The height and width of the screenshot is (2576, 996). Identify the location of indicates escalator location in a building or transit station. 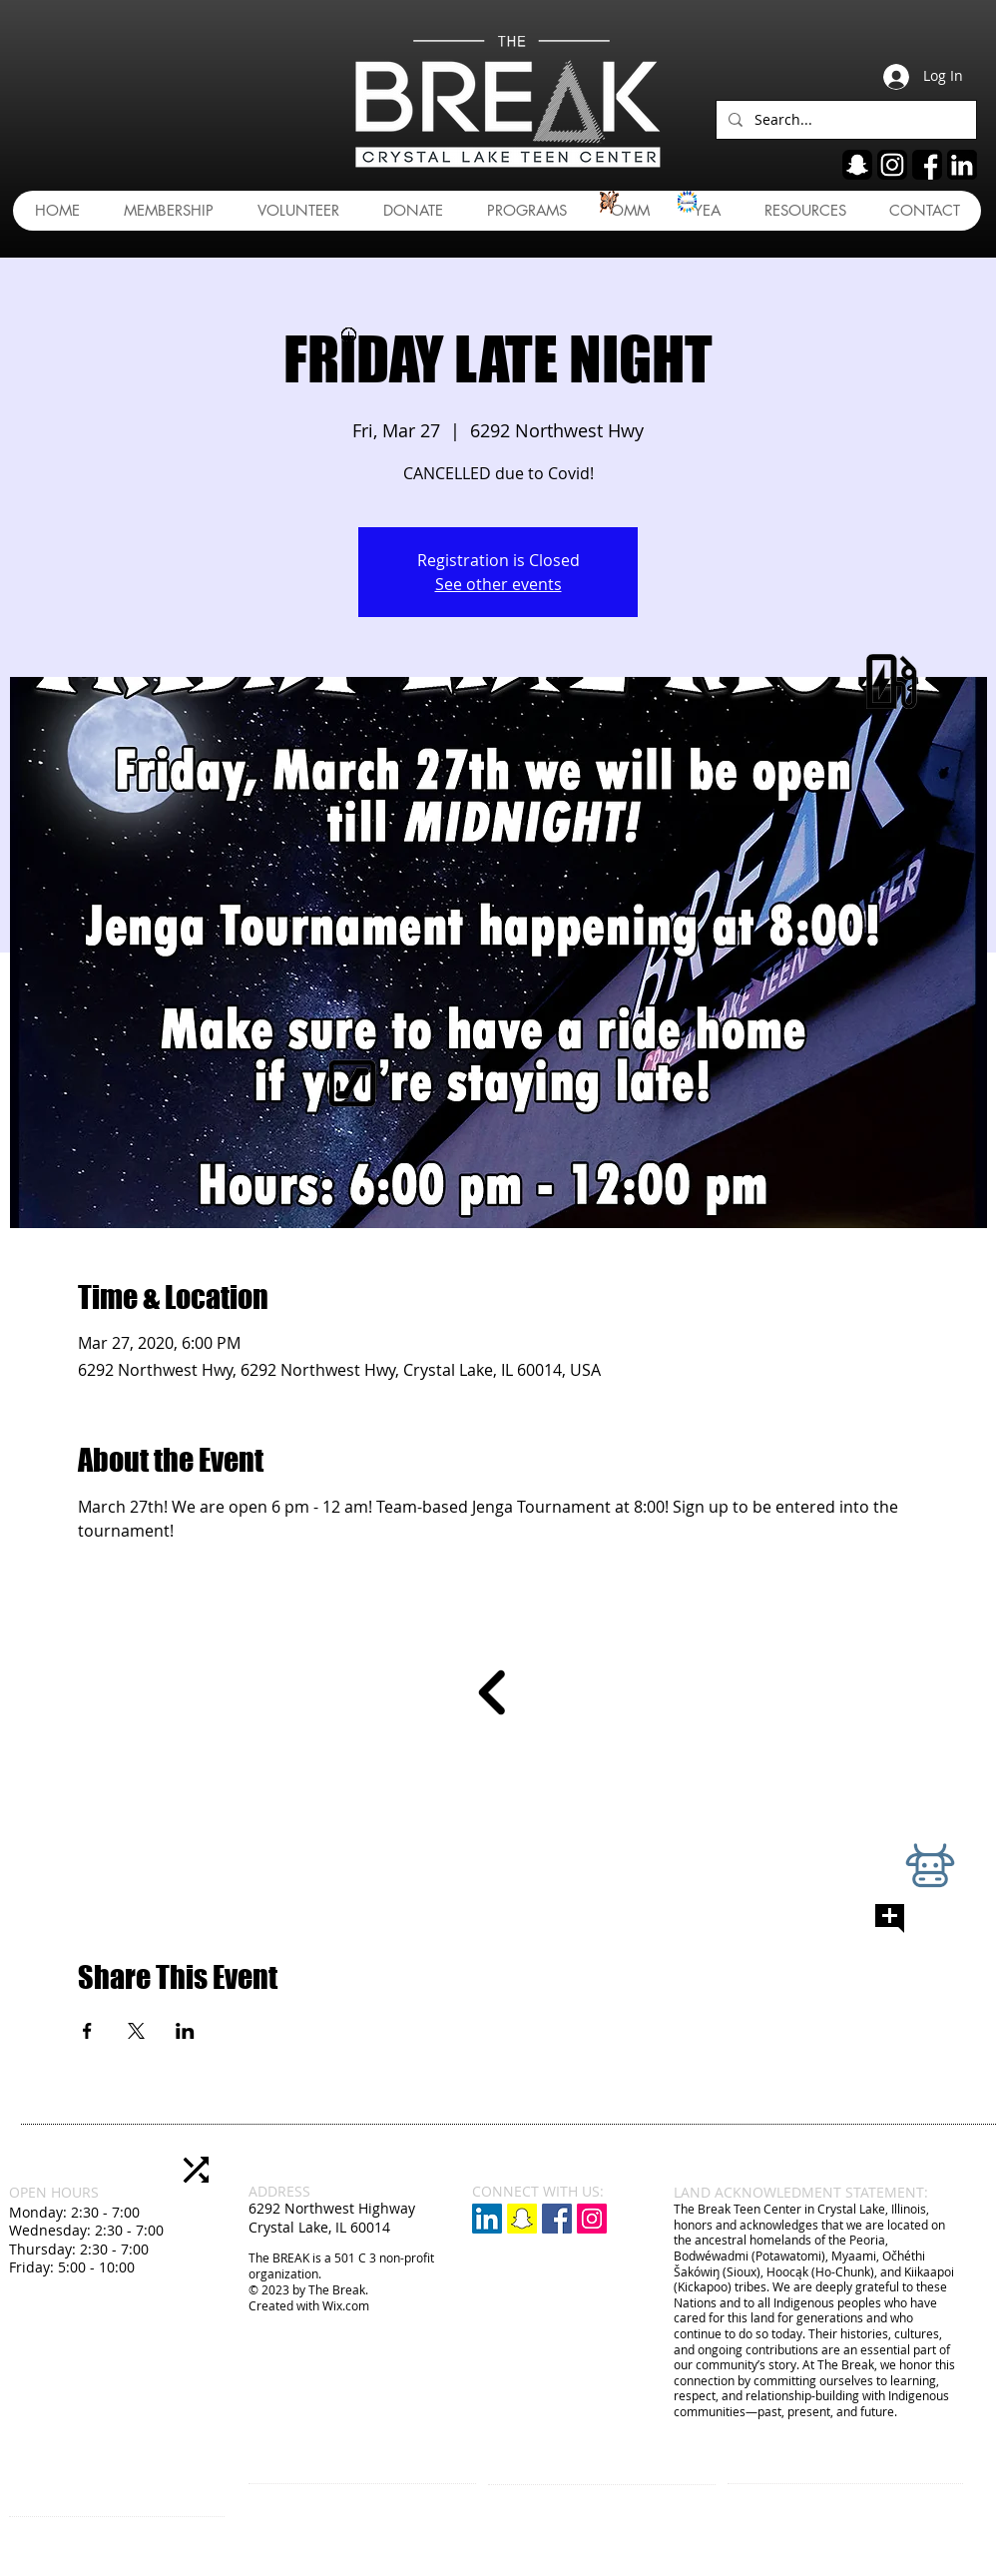
(352, 1083).